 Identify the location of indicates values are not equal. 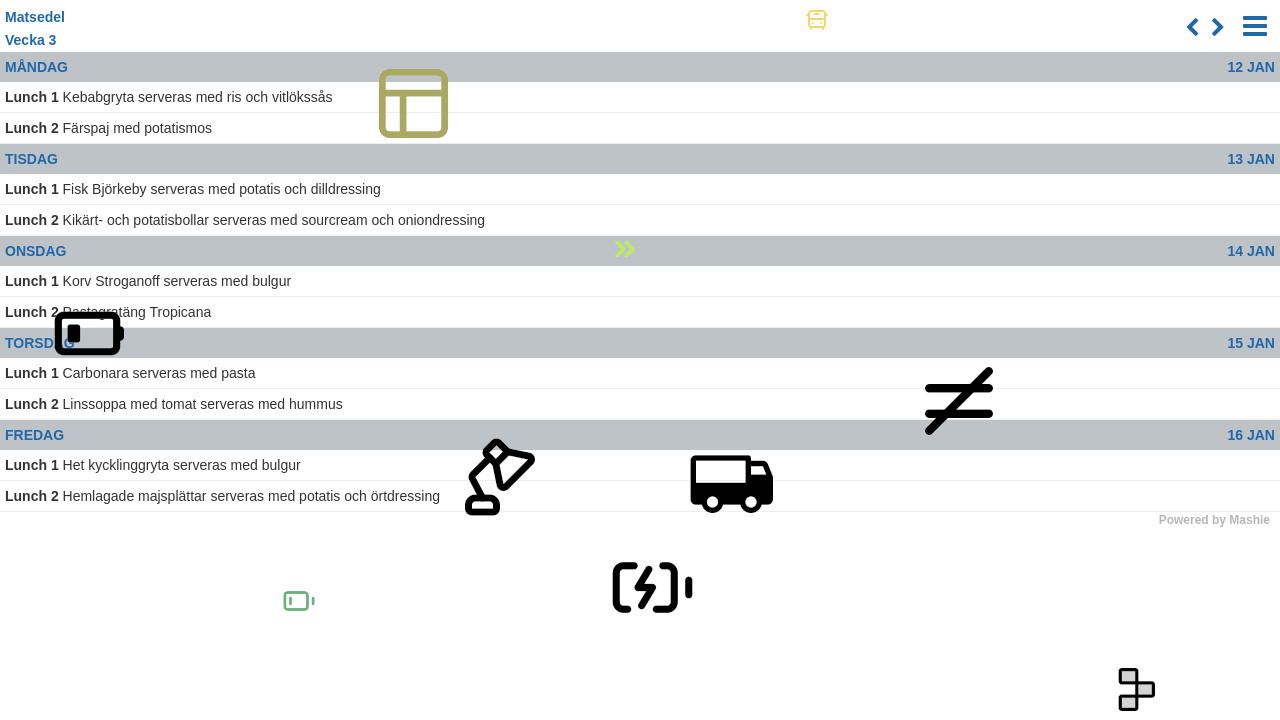
(959, 401).